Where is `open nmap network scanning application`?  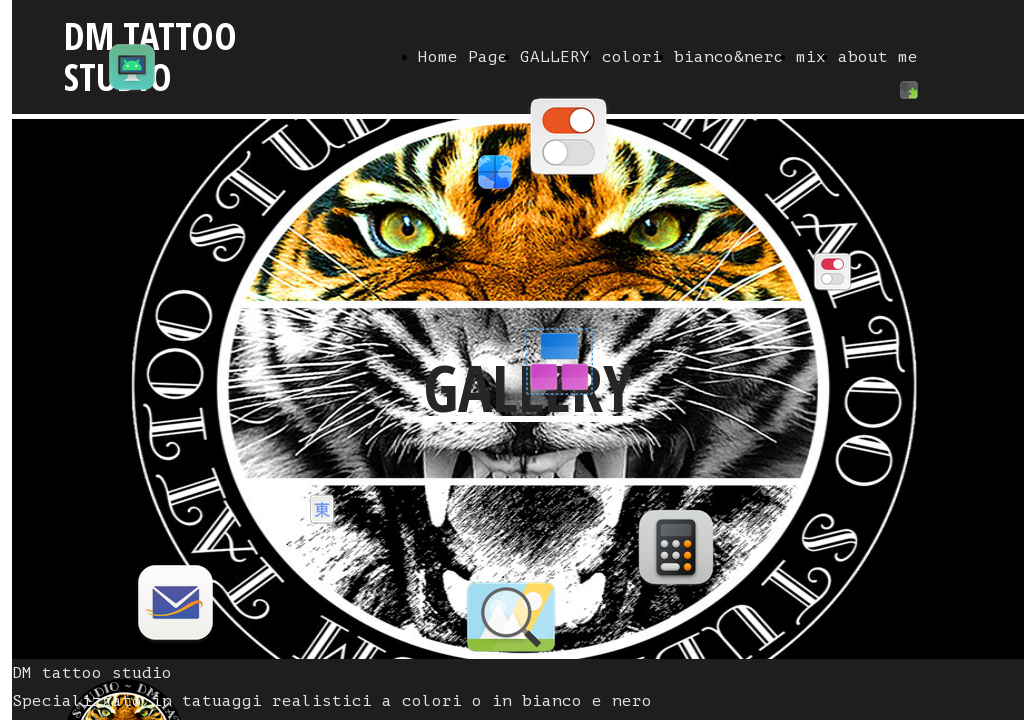 open nmap network scanning application is located at coordinates (495, 172).